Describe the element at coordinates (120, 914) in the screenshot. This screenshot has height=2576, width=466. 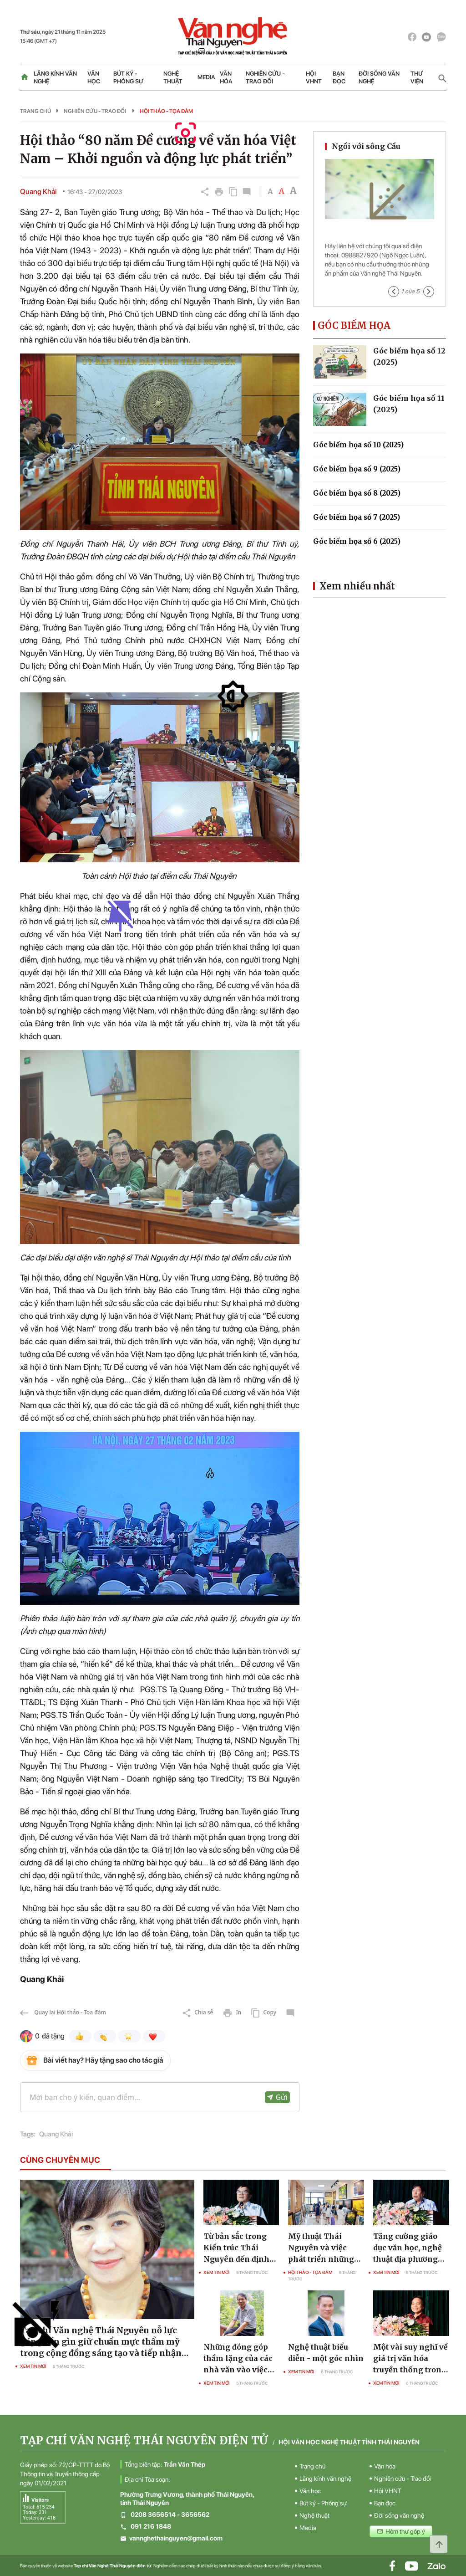
I see `unpin this item` at that location.